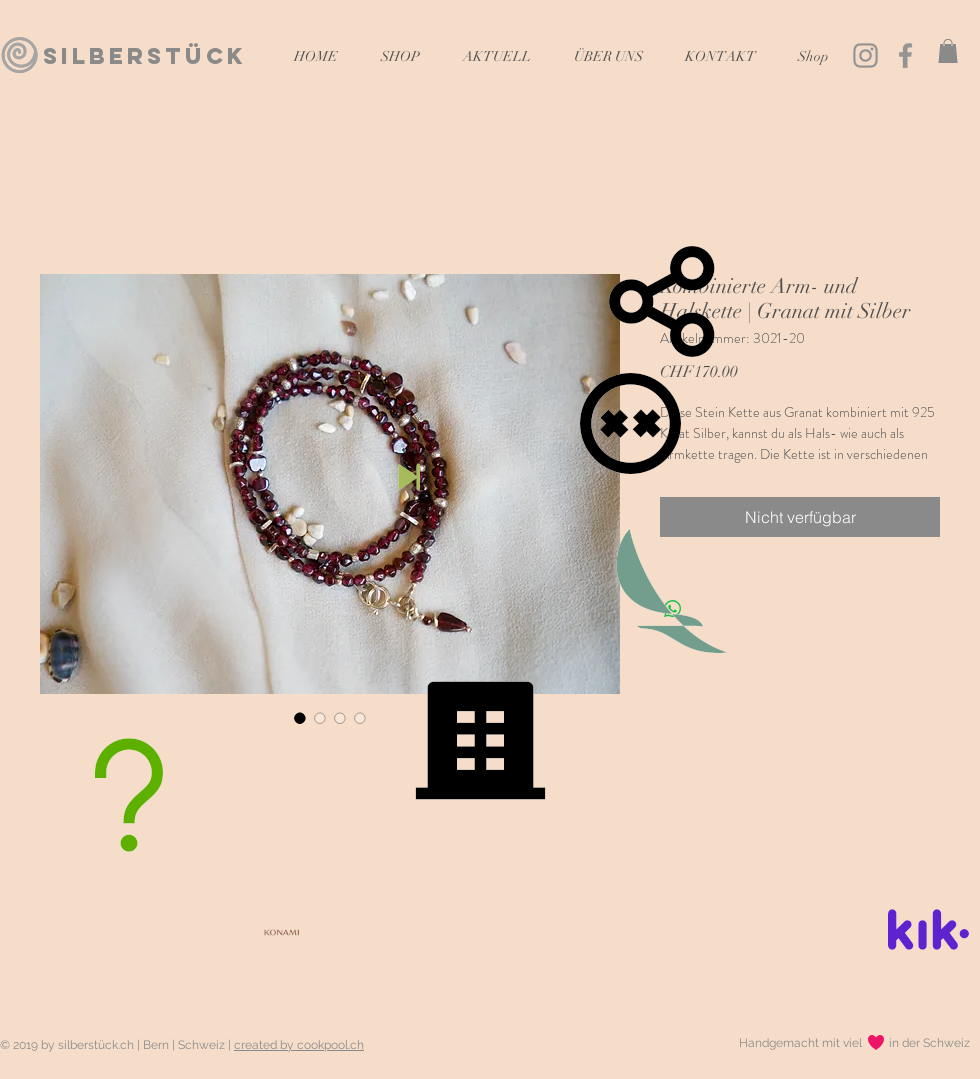 The image size is (980, 1079). What do you see at coordinates (480, 740) in the screenshot?
I see `view building or property details` at bounding box center [480, 740].